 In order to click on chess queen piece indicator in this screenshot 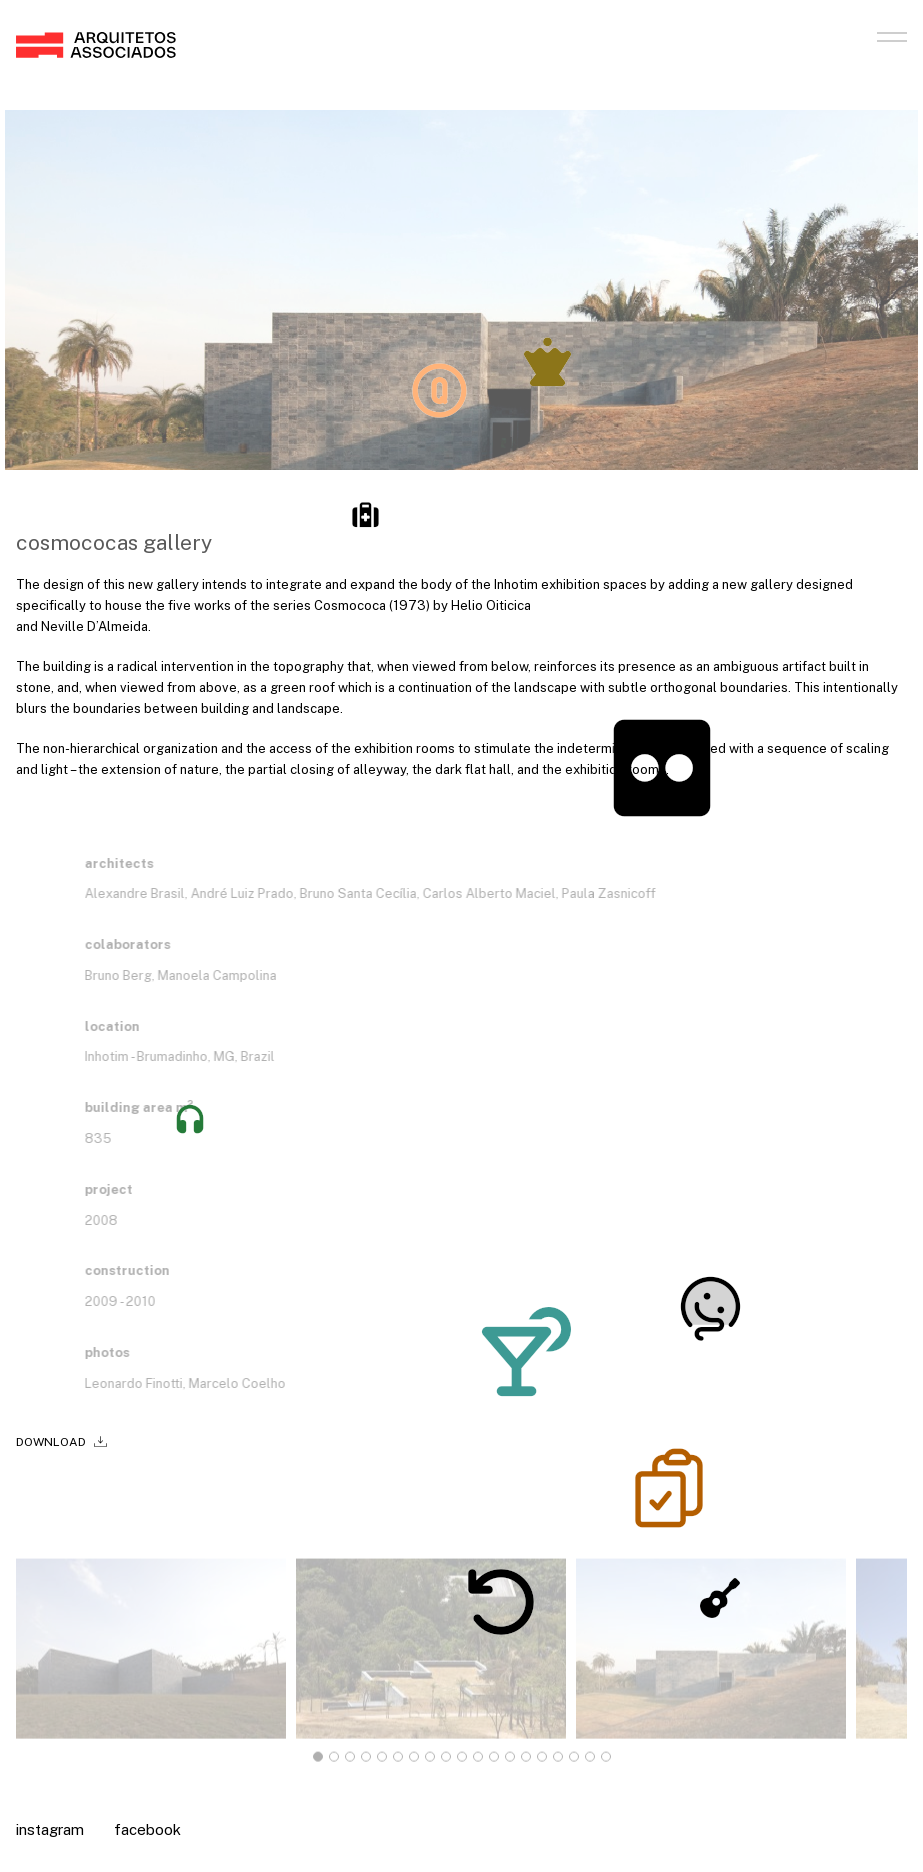, I will do `click(547, 362)`.